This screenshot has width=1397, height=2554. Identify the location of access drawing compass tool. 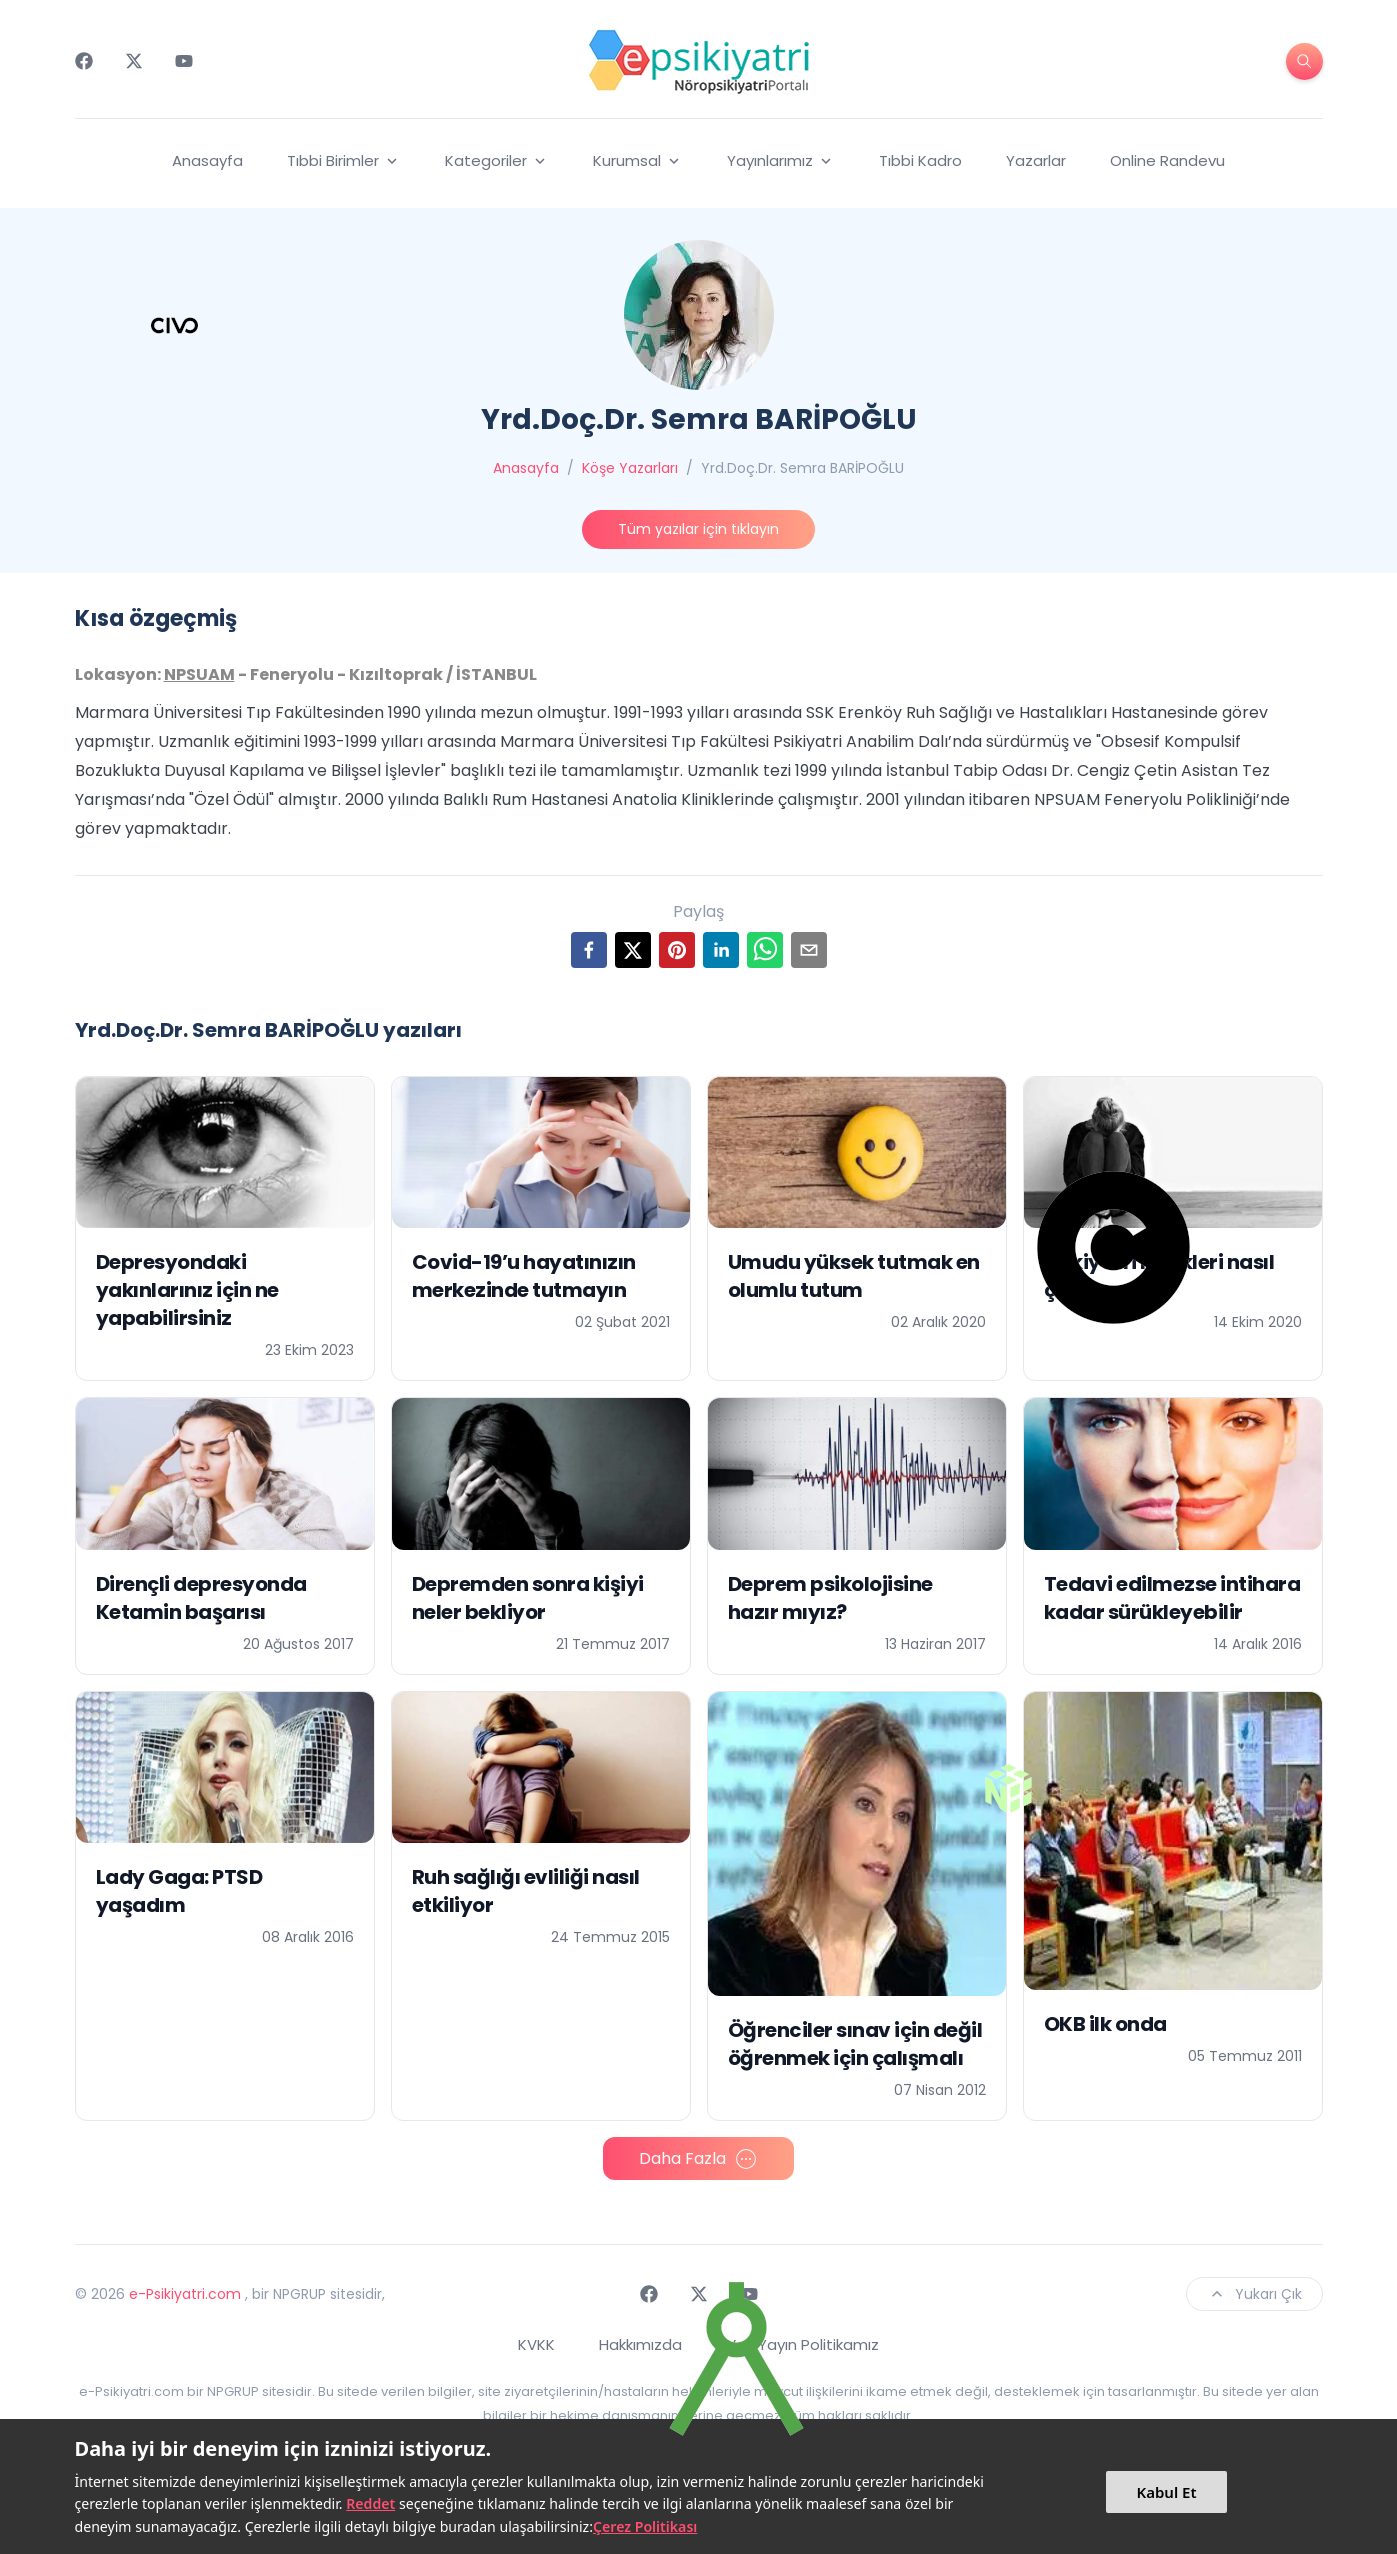
(736, 2357).